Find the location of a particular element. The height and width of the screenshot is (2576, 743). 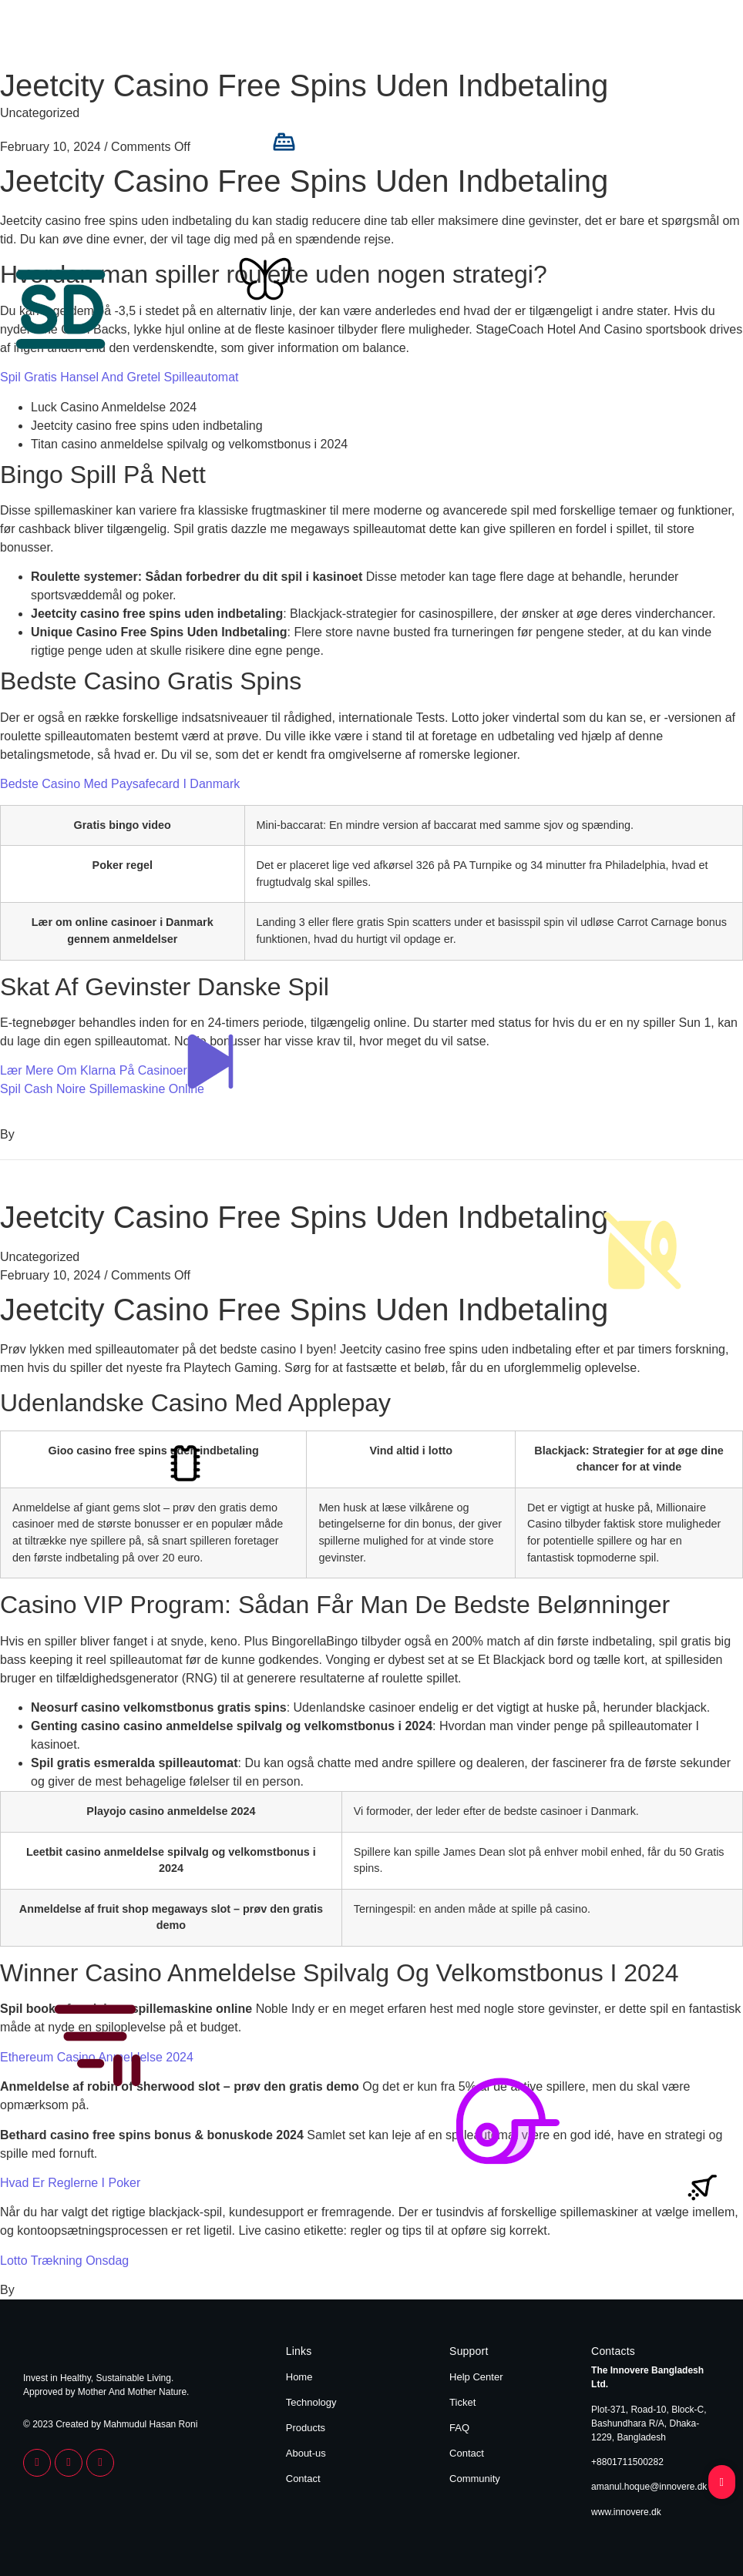

view baseball or sports equipment is located at coordinates (504, 2122).